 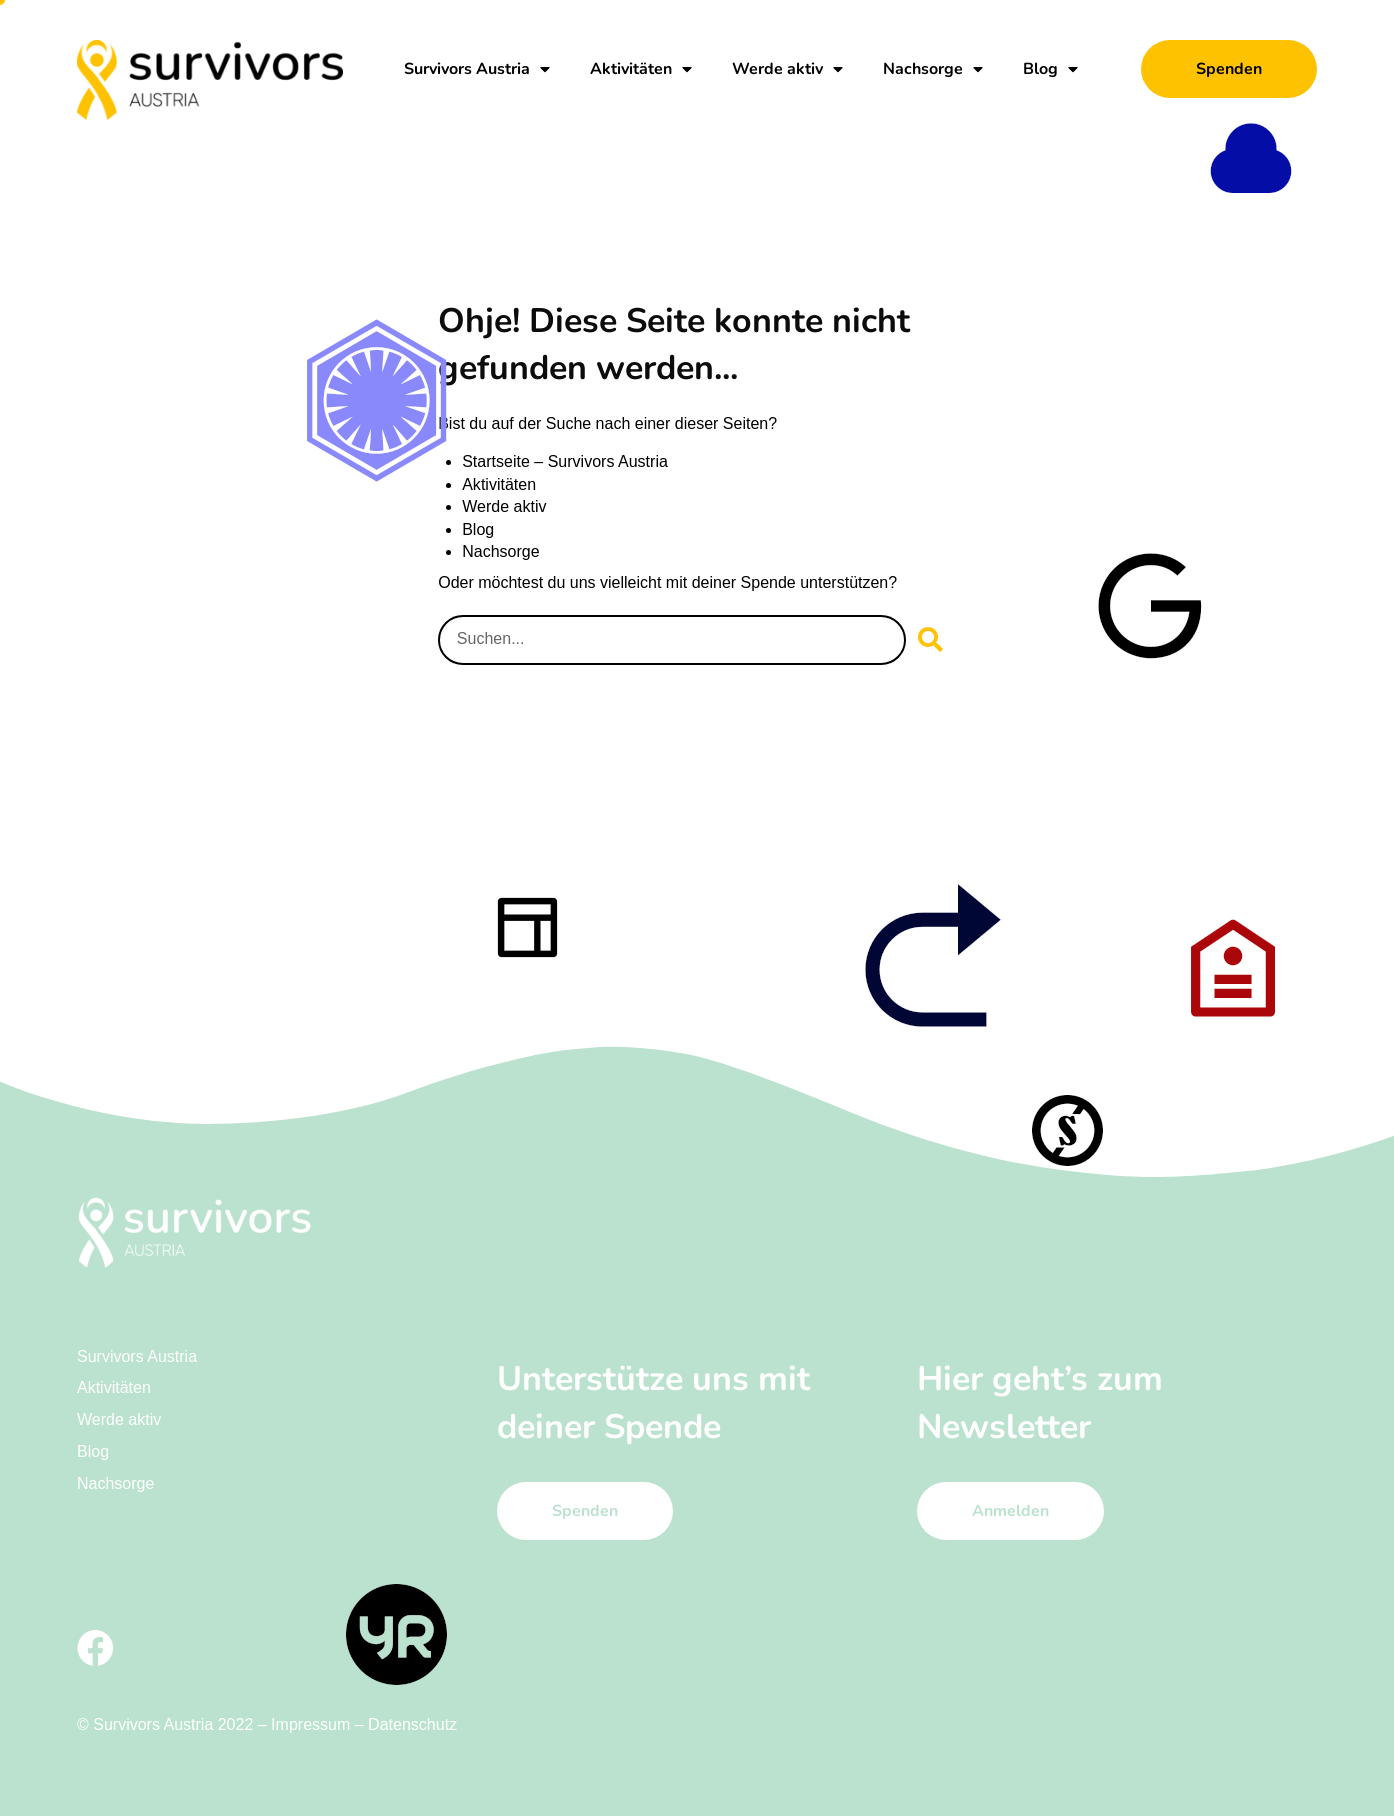 What do you see at coordinates (376, 400) in the screenshot?
I see `First Order logo from Star Wars franchise` at bounding box center [376, 400].